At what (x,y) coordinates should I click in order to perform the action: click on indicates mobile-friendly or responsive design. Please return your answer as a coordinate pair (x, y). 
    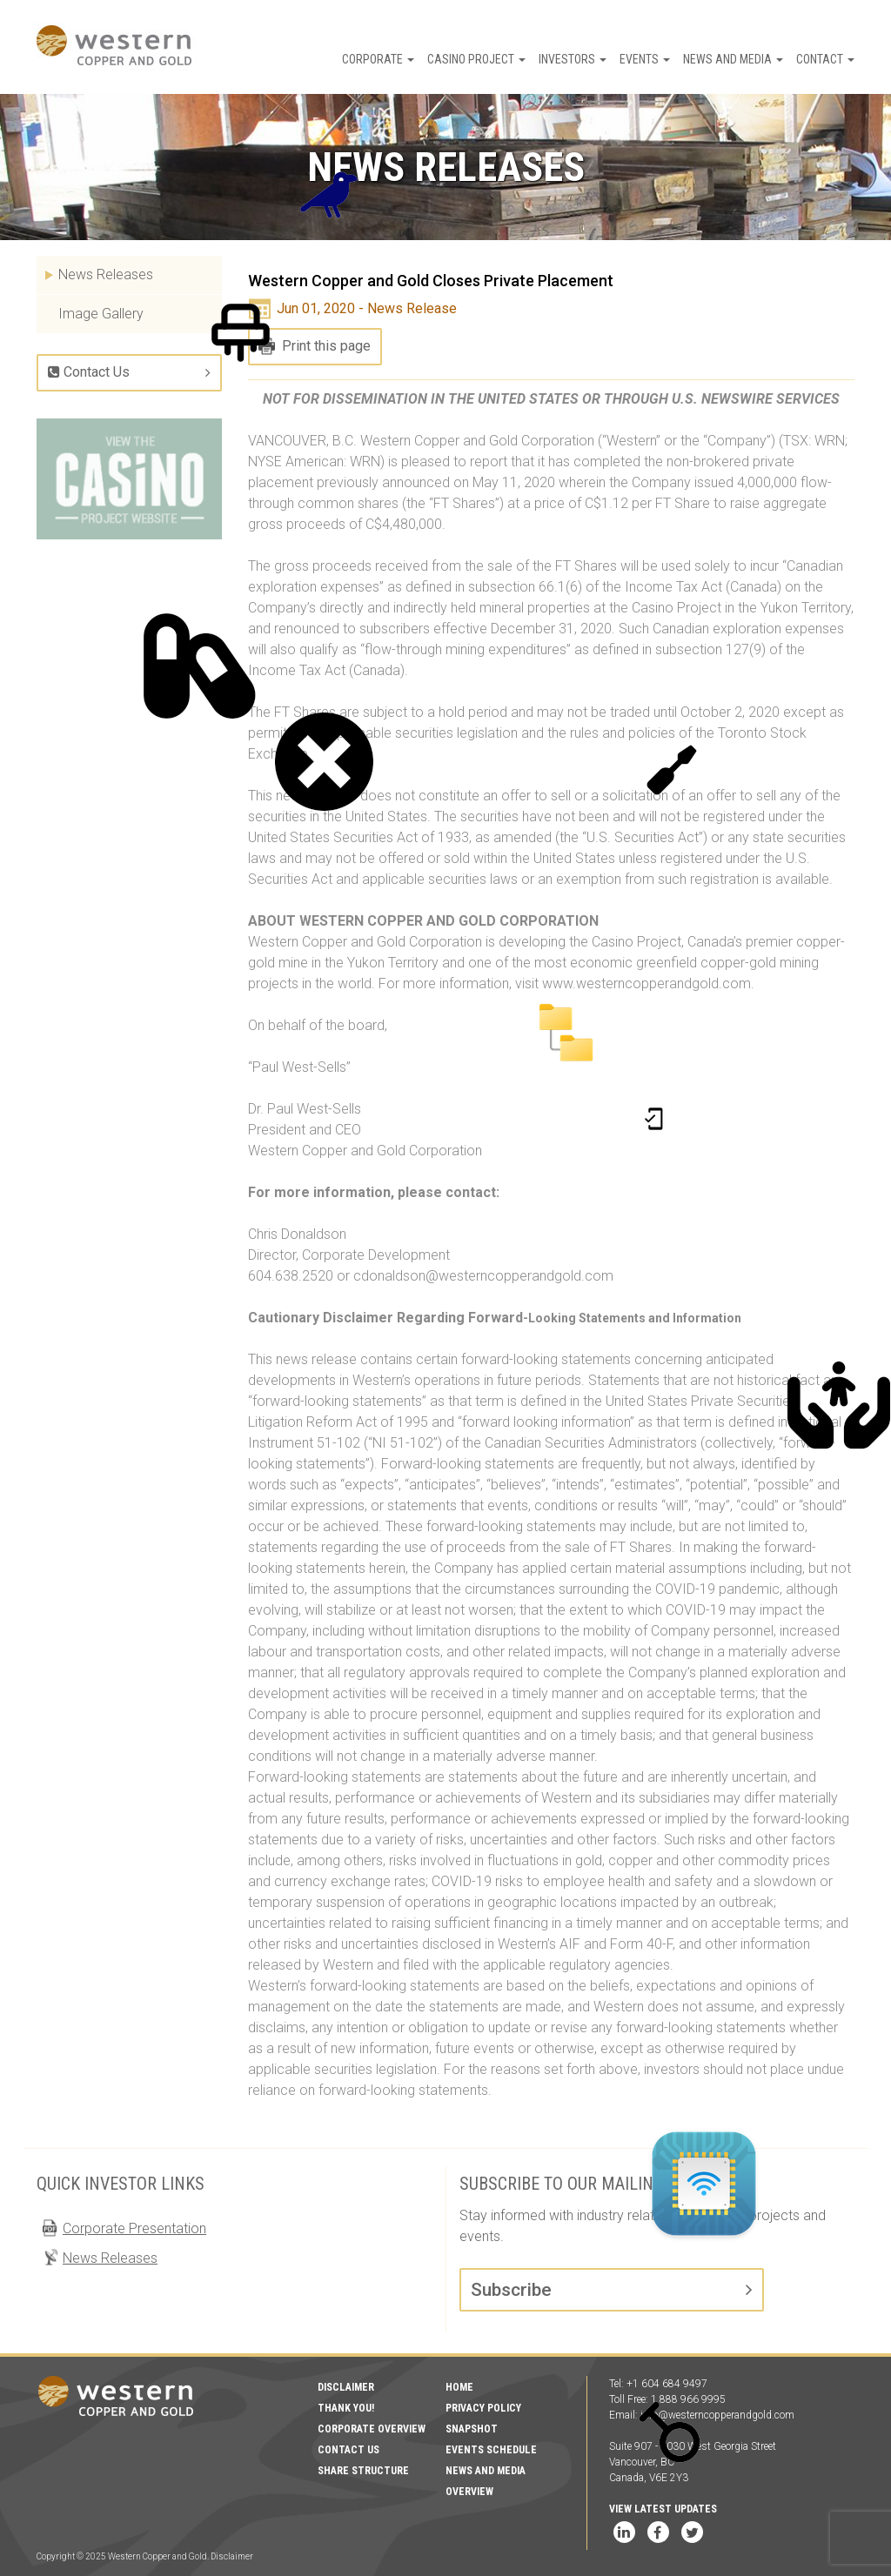
    Looking at the image, I should click on (653, 1119).